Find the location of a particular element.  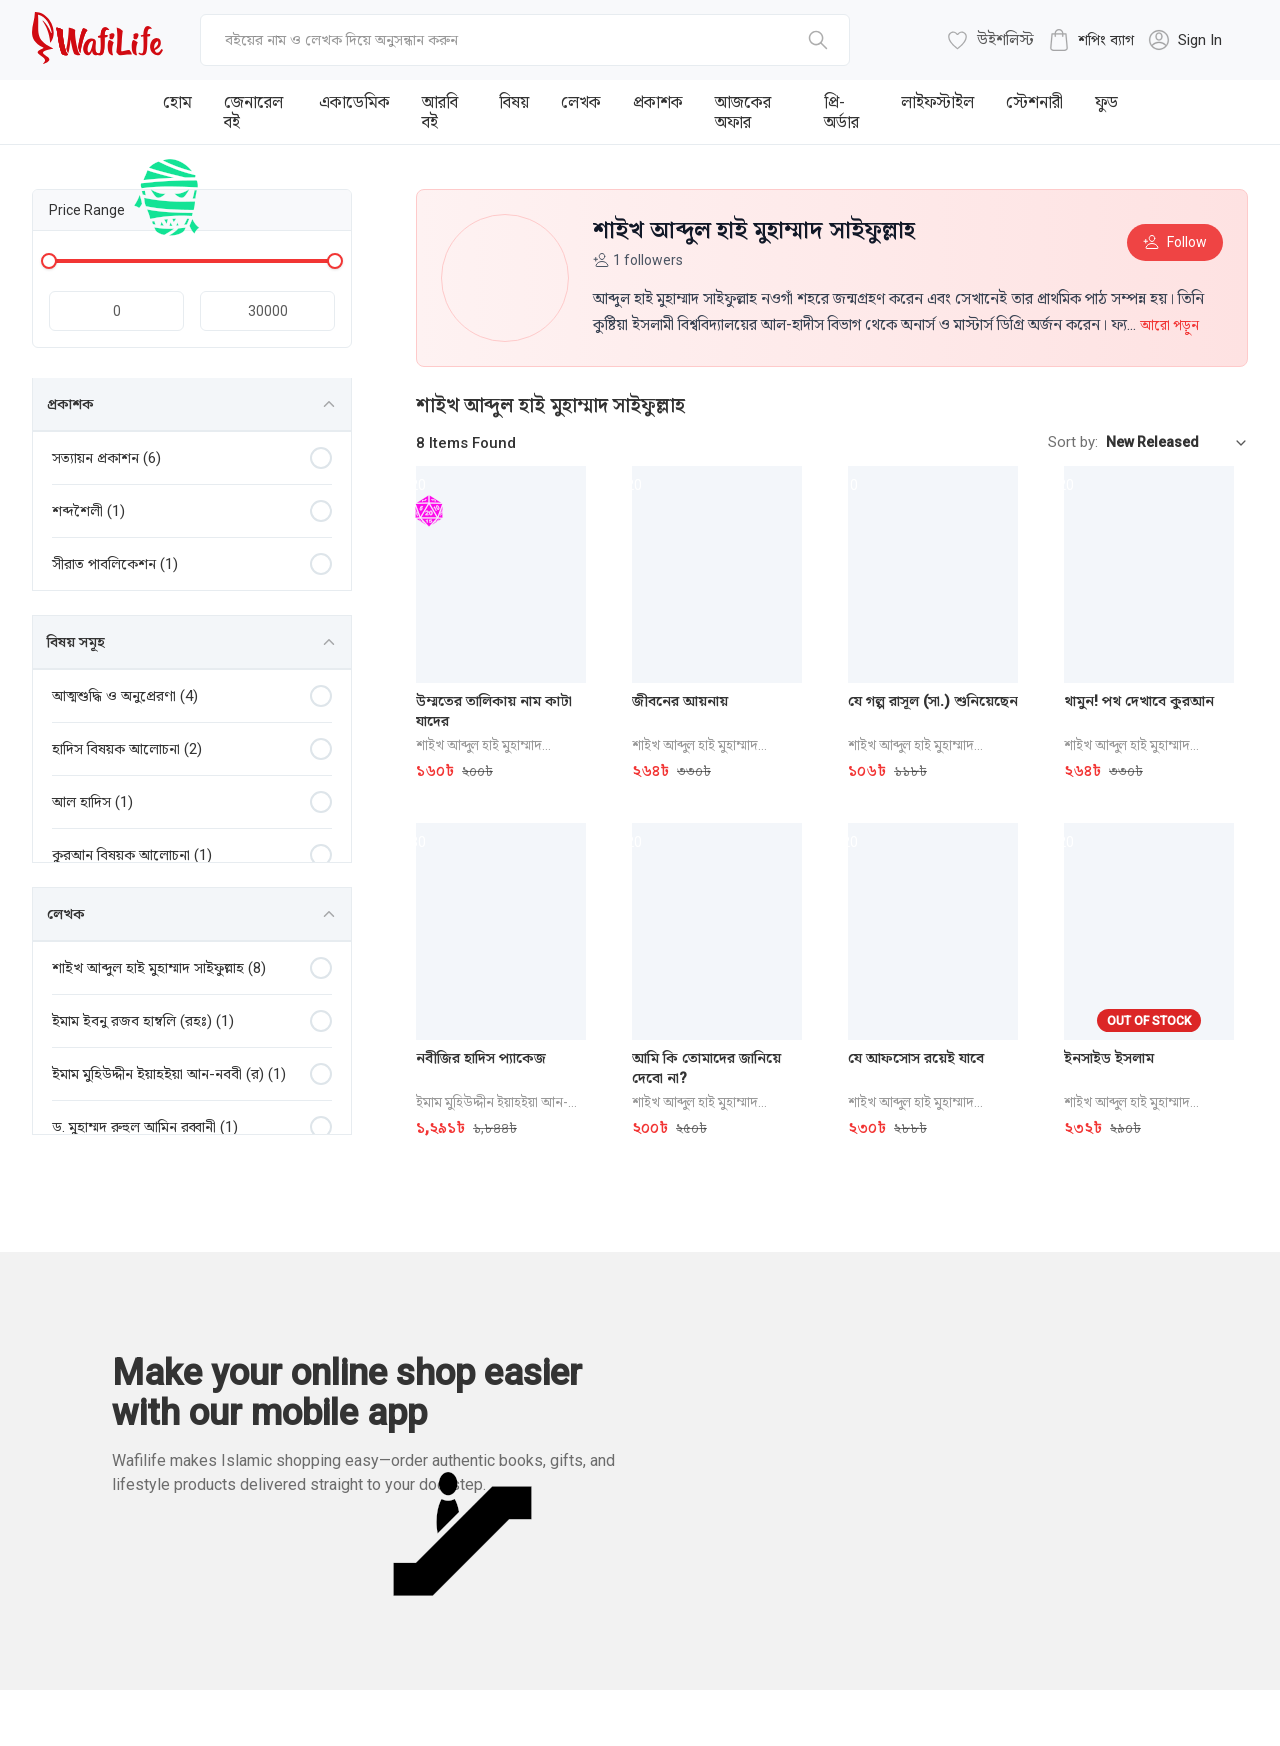

indicates escalator location in a building or transit map is located at coordinates (462, 1531).